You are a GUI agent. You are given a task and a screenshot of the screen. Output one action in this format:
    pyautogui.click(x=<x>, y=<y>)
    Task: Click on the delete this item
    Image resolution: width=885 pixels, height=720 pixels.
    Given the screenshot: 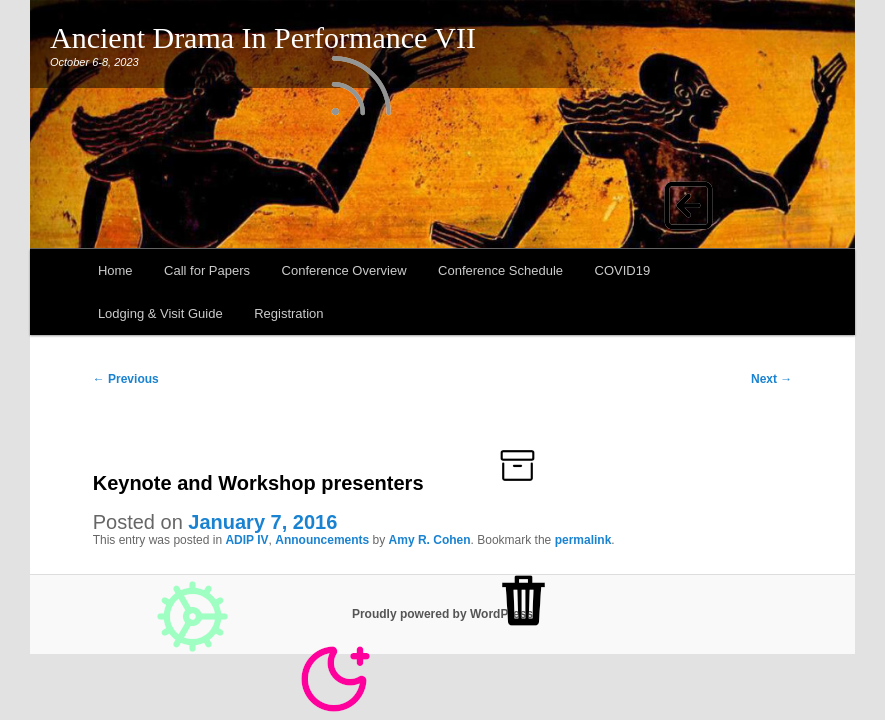 What is the action you would take?
    pyautogui.click(x=523, y=600)
    